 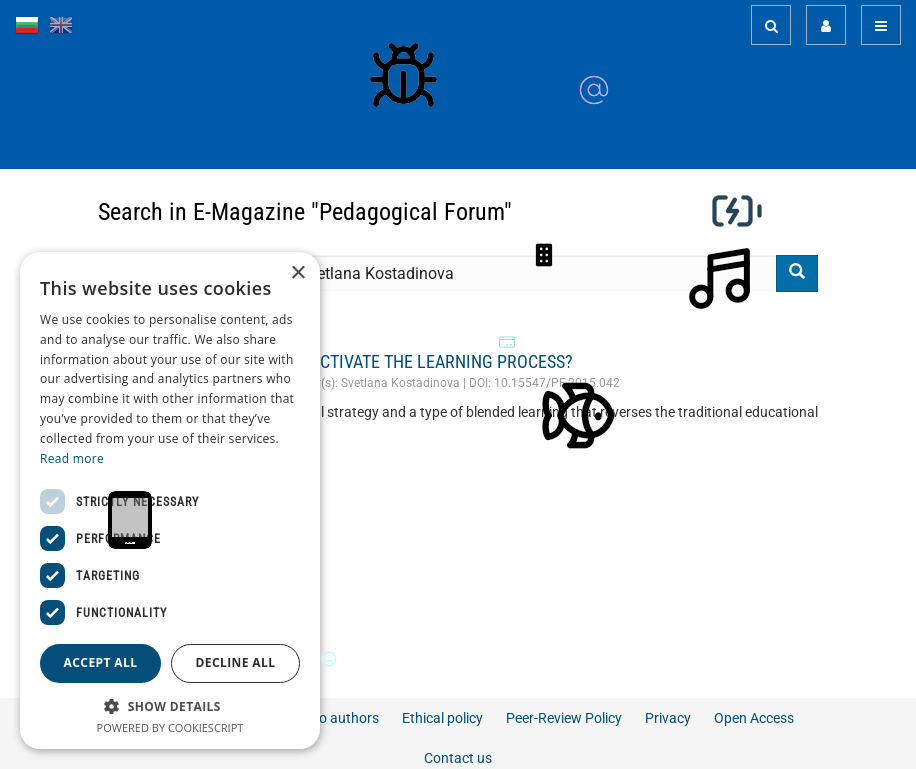 What do you see at coordinates (329, 659) in the screenshot?
I see `submit negative feedback or rating` at bounding box center [329, 659].